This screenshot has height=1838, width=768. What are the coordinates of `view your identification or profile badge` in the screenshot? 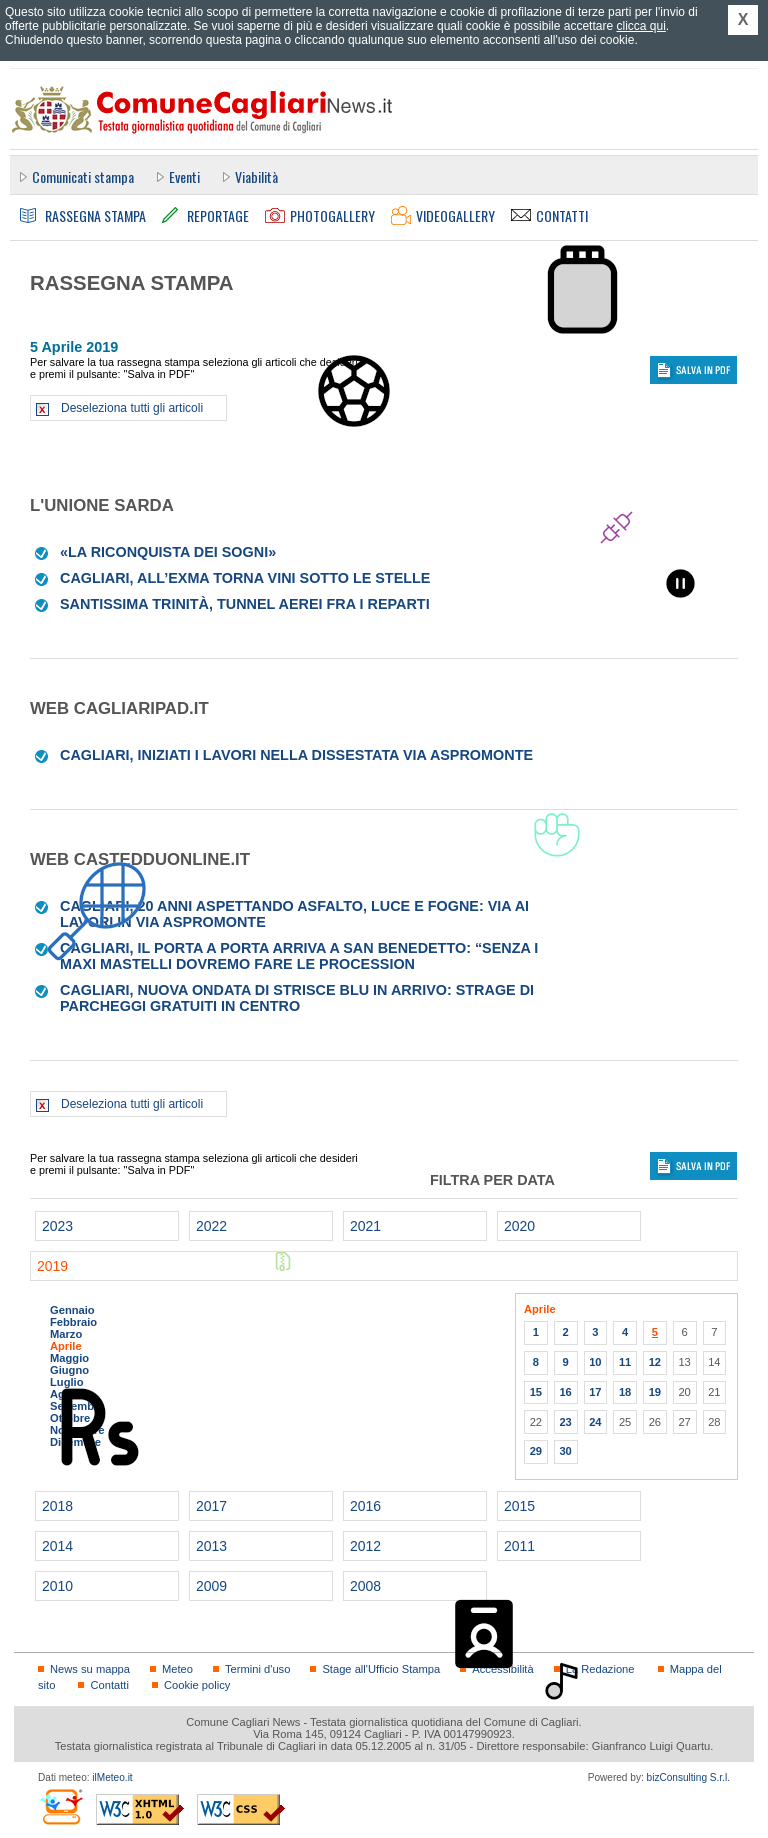 It's located at (484, 1634).